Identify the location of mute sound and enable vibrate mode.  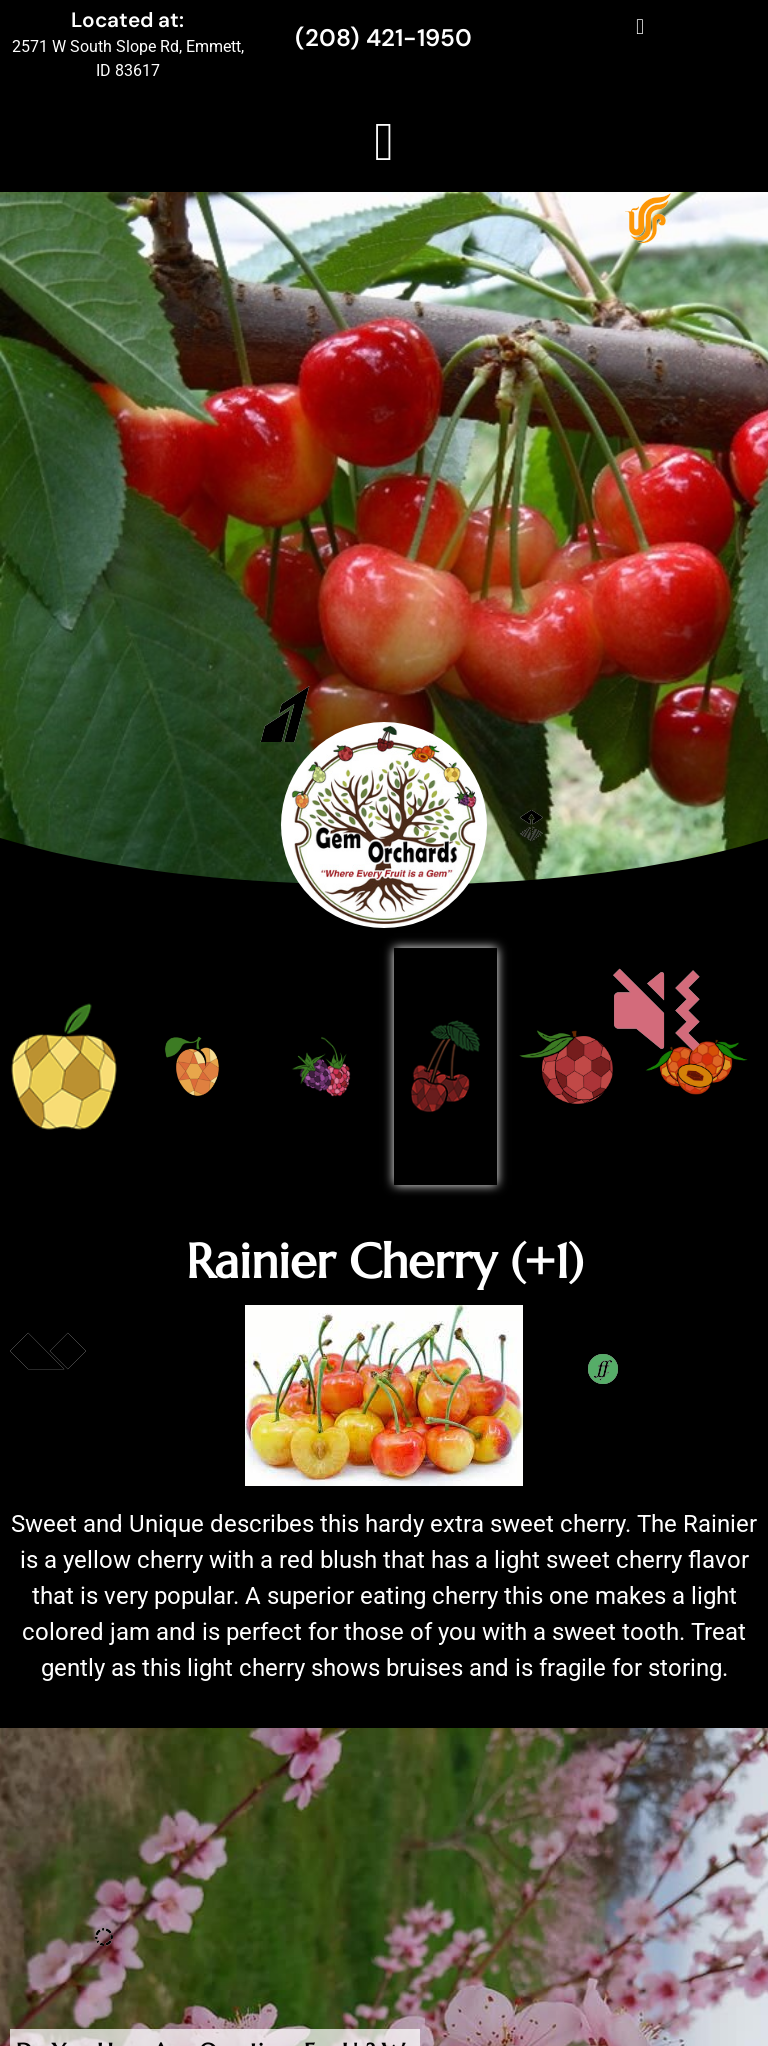
(659, 1010).